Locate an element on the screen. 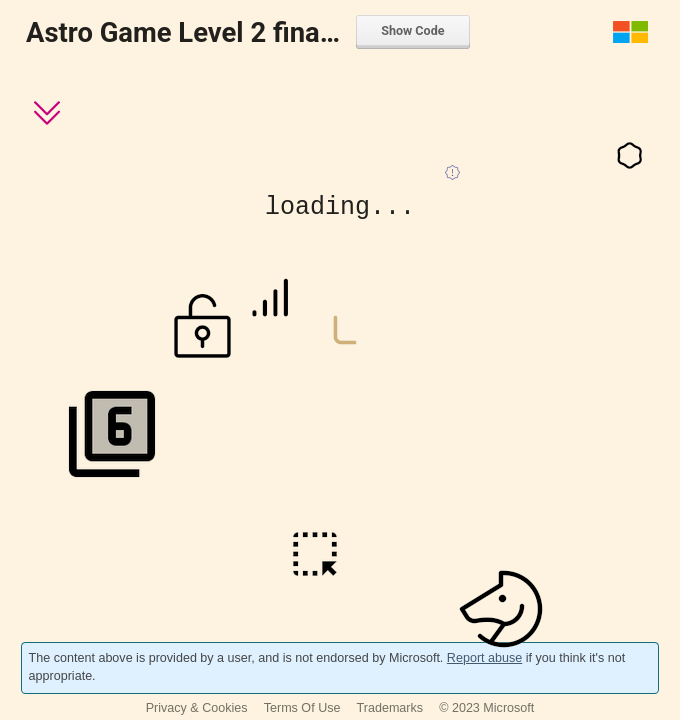 This screenshot has height=720, width=680. scroll down or view more content below is located at coordinates (47, 113).